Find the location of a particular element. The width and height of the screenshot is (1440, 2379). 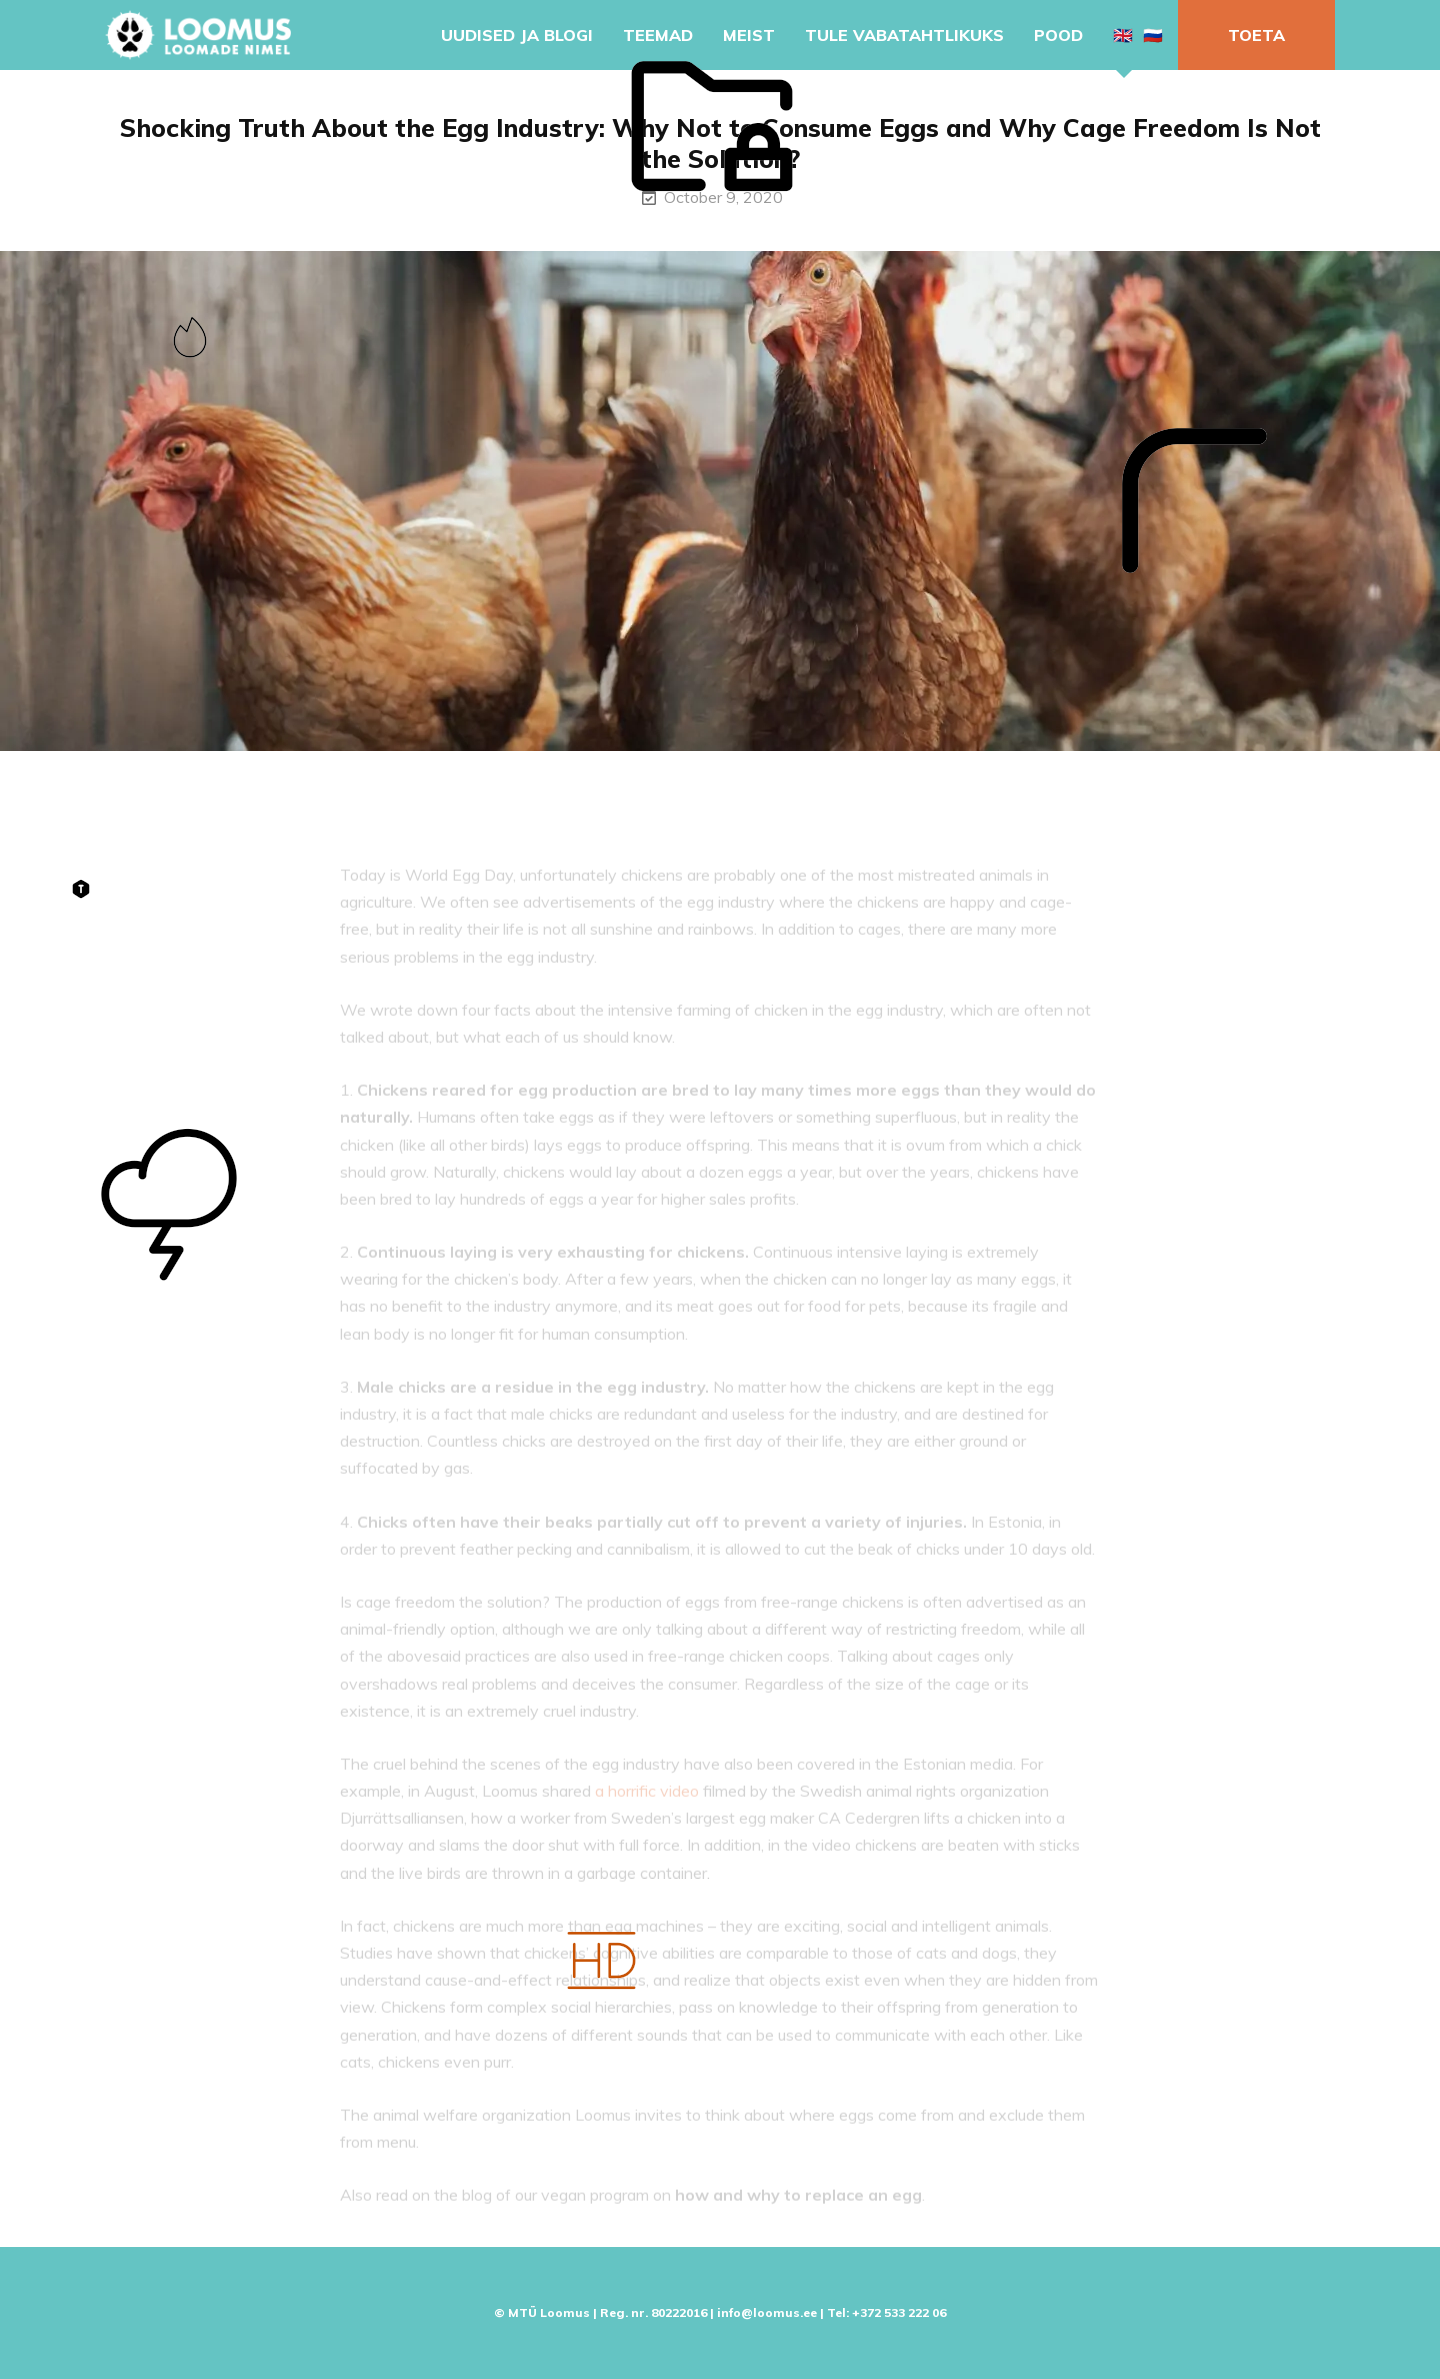

access a password-protected folder is located at coordinates (712, 123).